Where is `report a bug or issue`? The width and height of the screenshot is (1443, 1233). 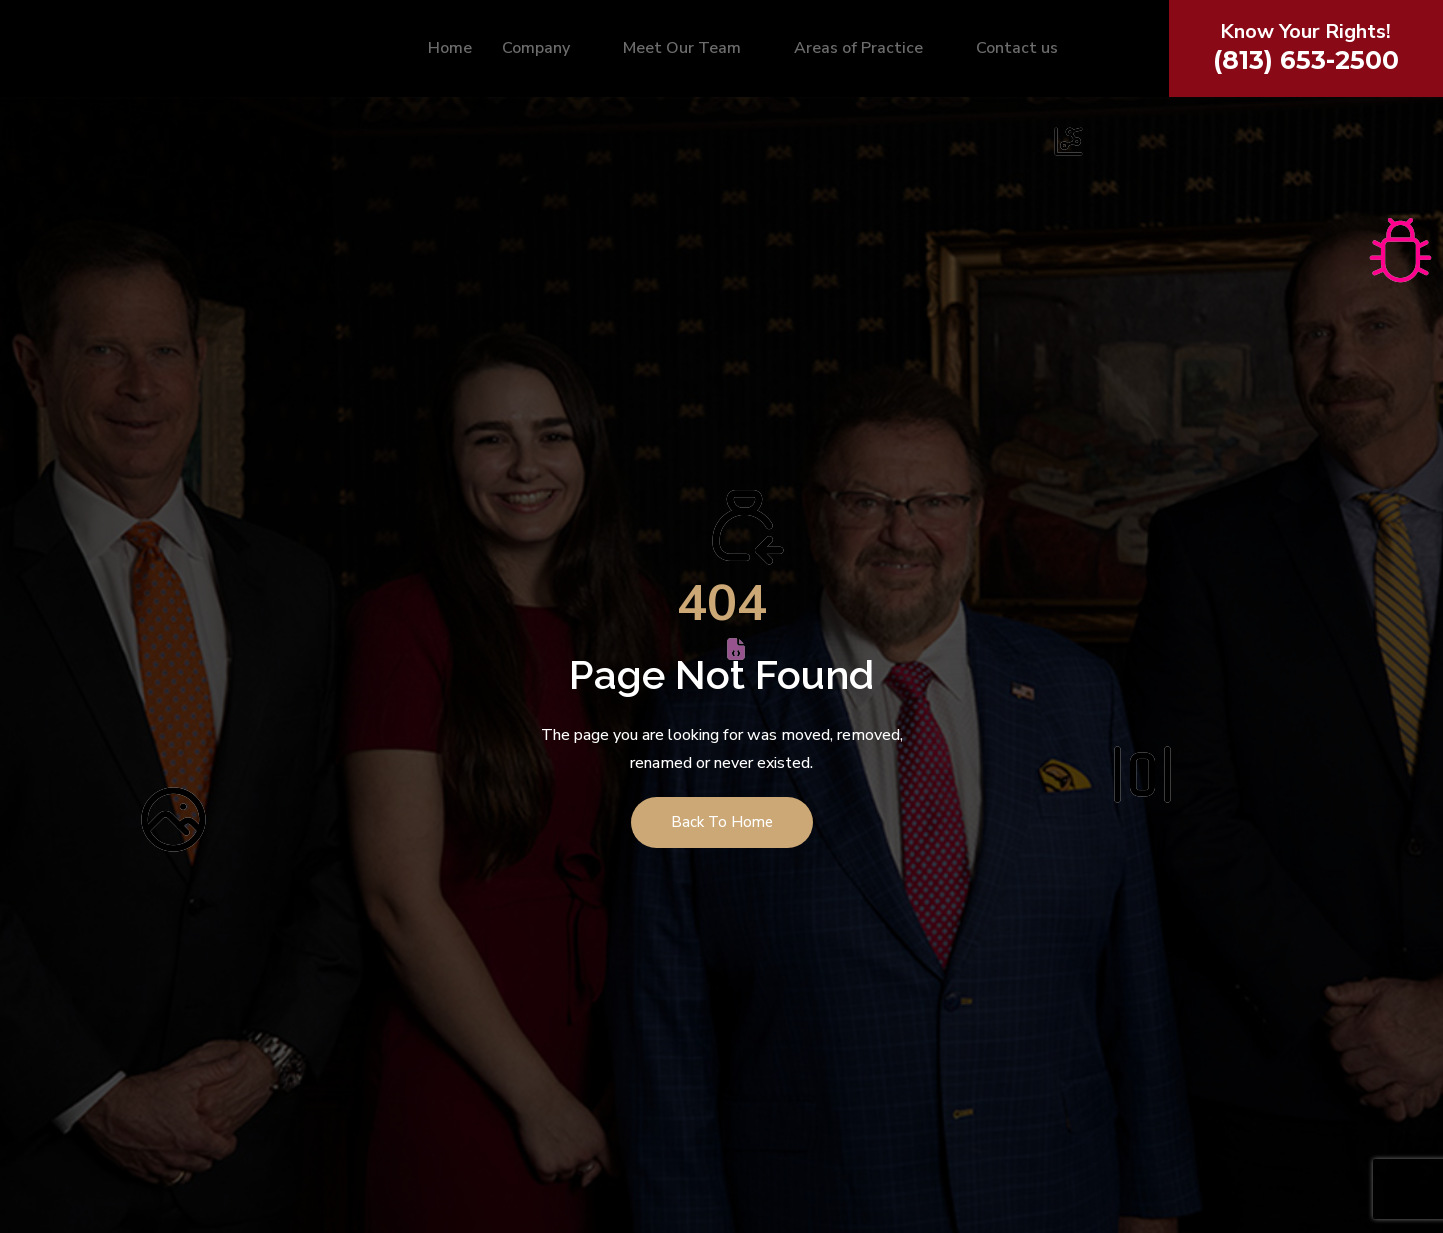 report a bug or issue is located at coordinates (1400, 251).